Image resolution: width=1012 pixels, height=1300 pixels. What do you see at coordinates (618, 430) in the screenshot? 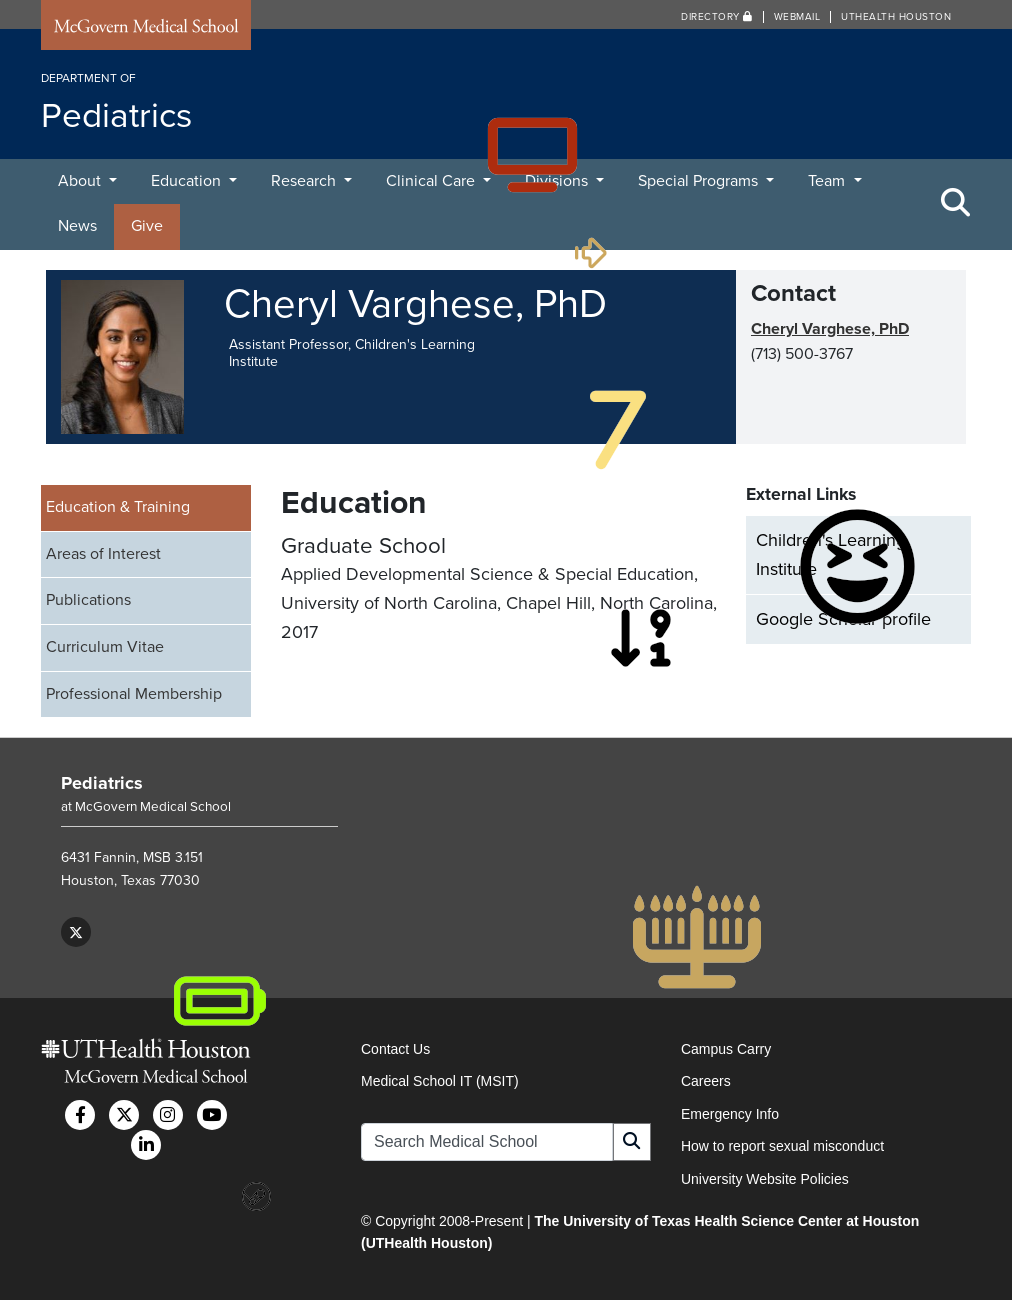
I see `indicates the number seven in a list or count` at bounding box center [618, 430].